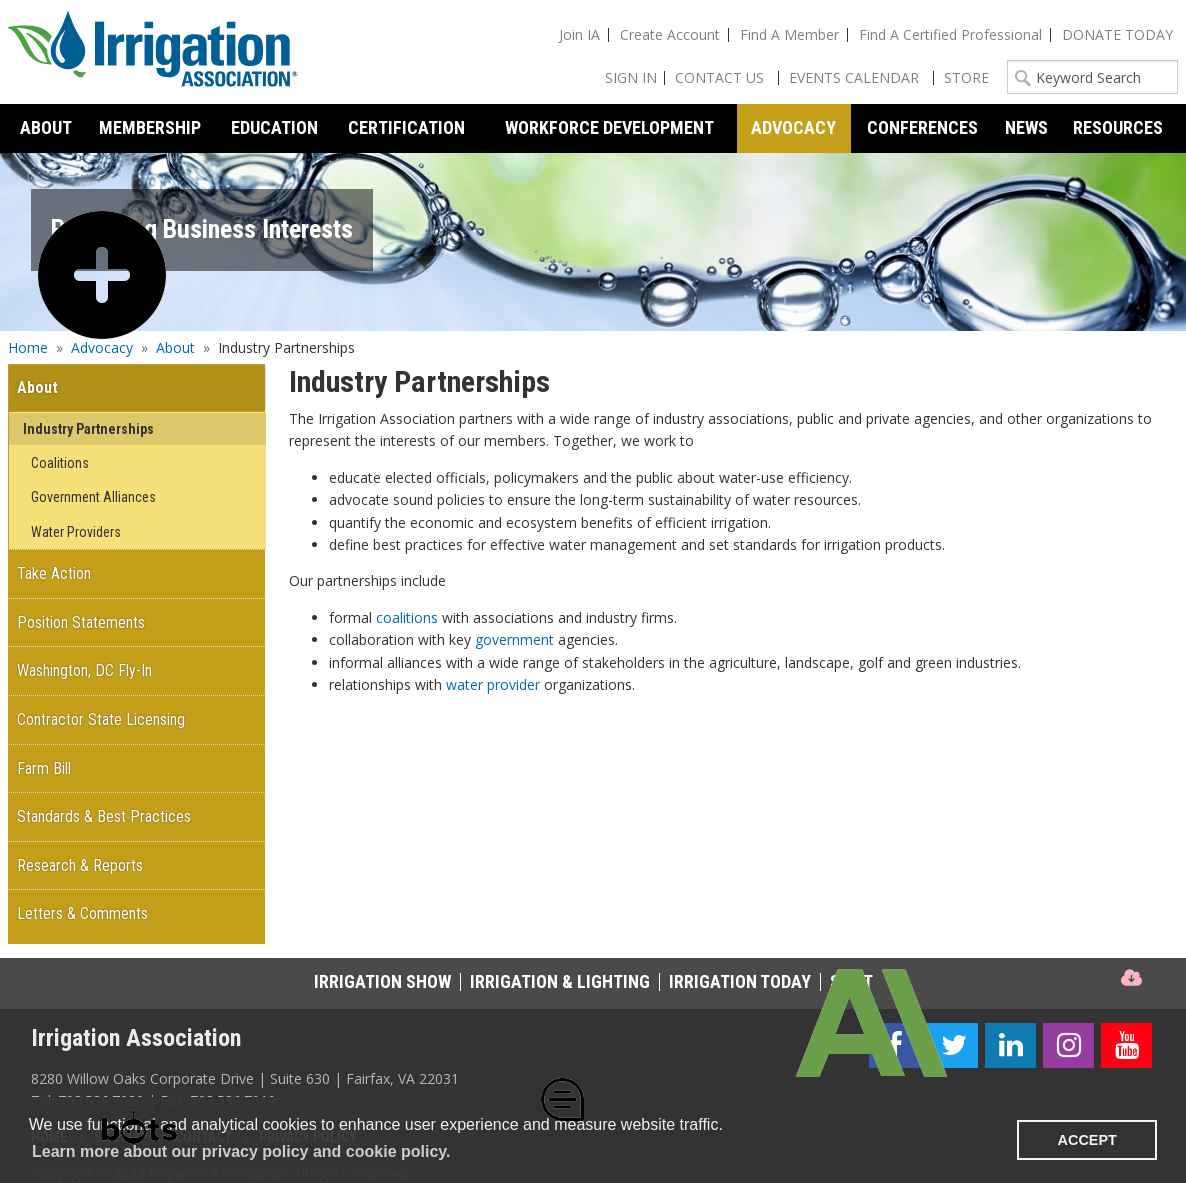 This screenshot has height=1183, width=1186. What do you see at coordinates (562, 1099) in the screenshot?
I see `open quip collaborative documents app` at bounding box center [562, 1099].